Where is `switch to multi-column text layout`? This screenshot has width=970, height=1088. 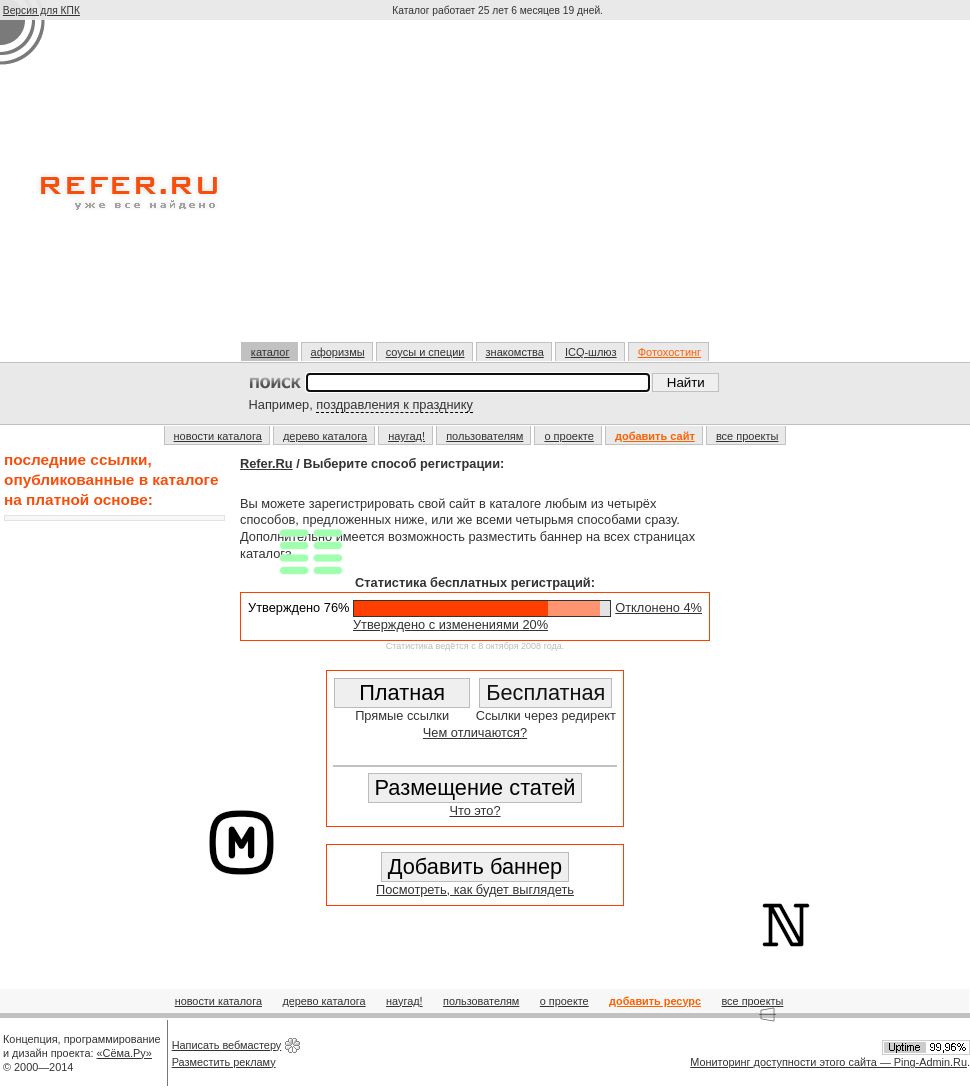
switch to multi-column text layout is located at coordinates (311, 553).